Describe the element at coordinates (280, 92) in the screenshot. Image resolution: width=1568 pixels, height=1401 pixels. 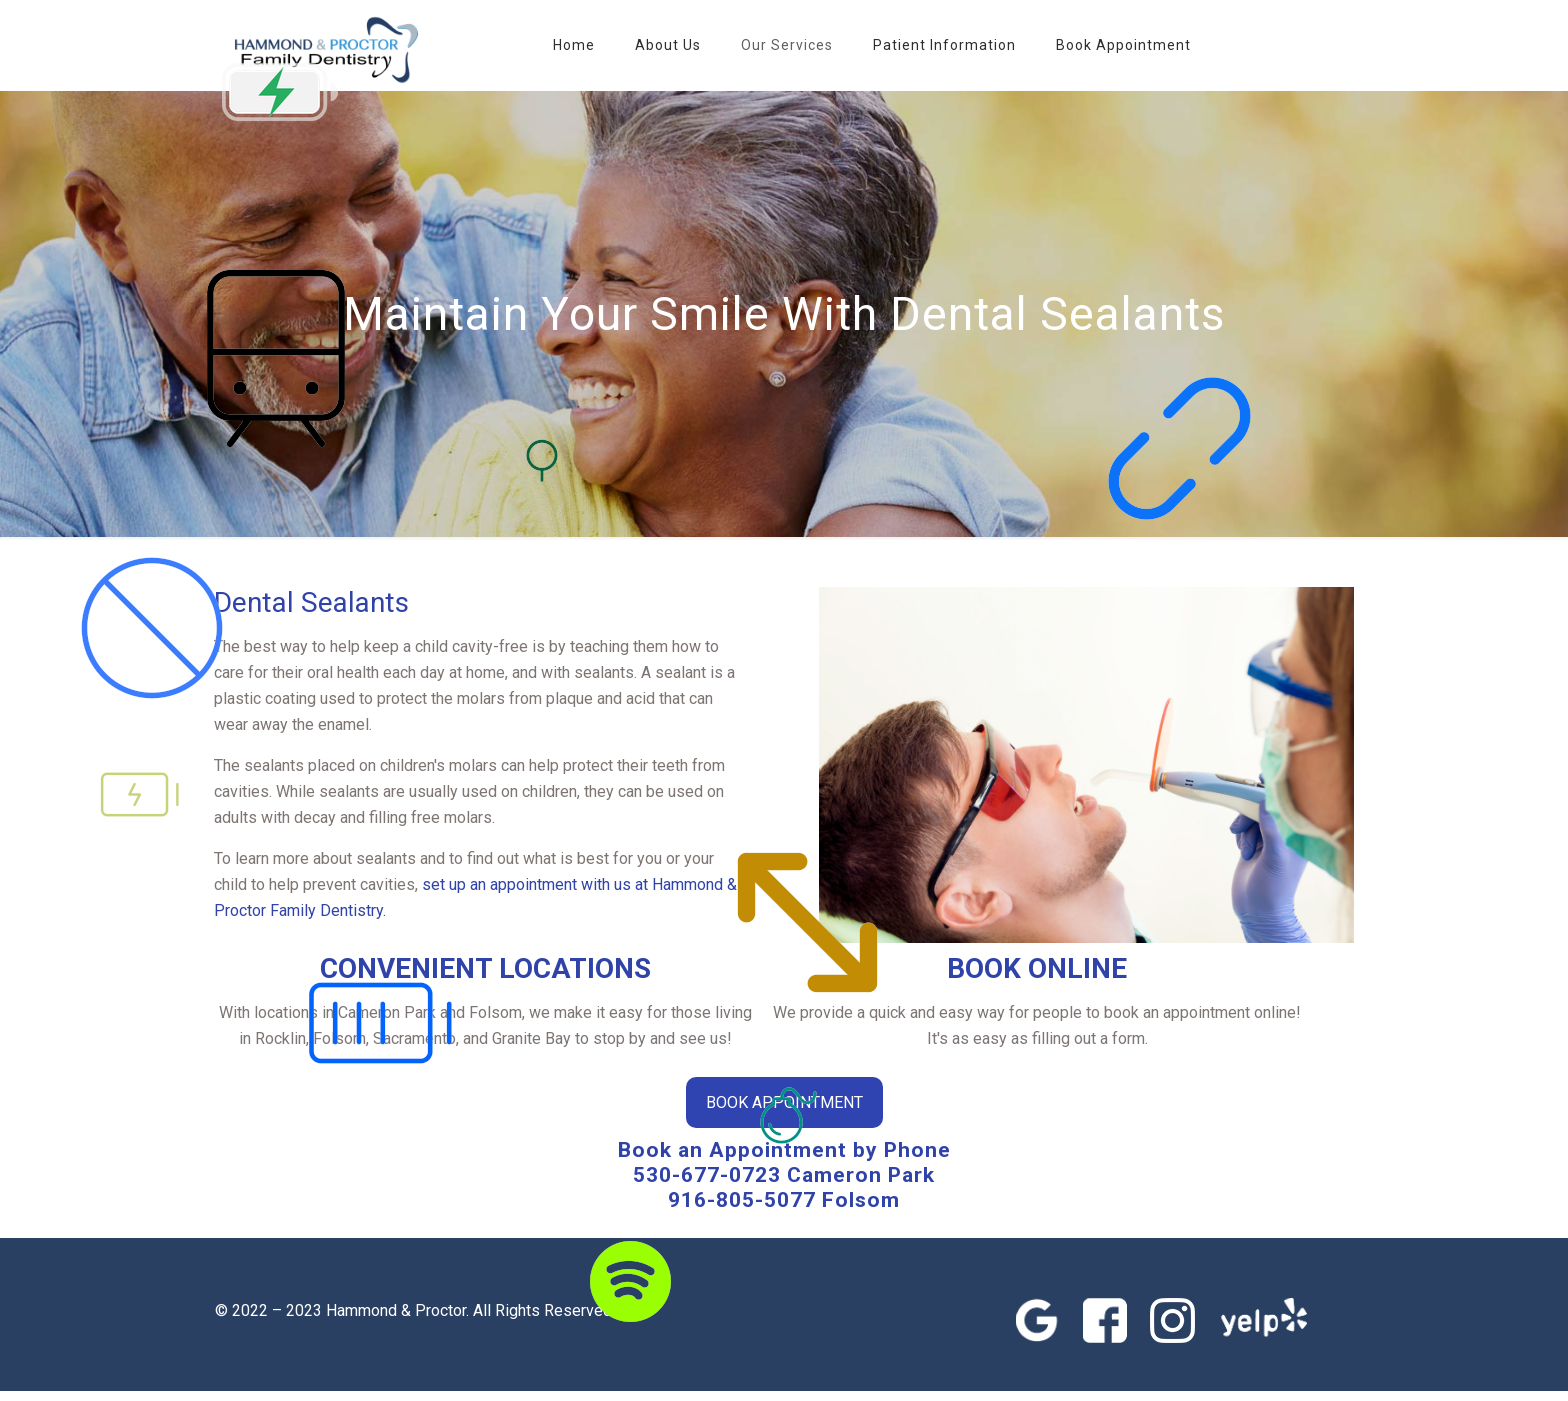
I see `battery fully charged and connected to power` at that location.